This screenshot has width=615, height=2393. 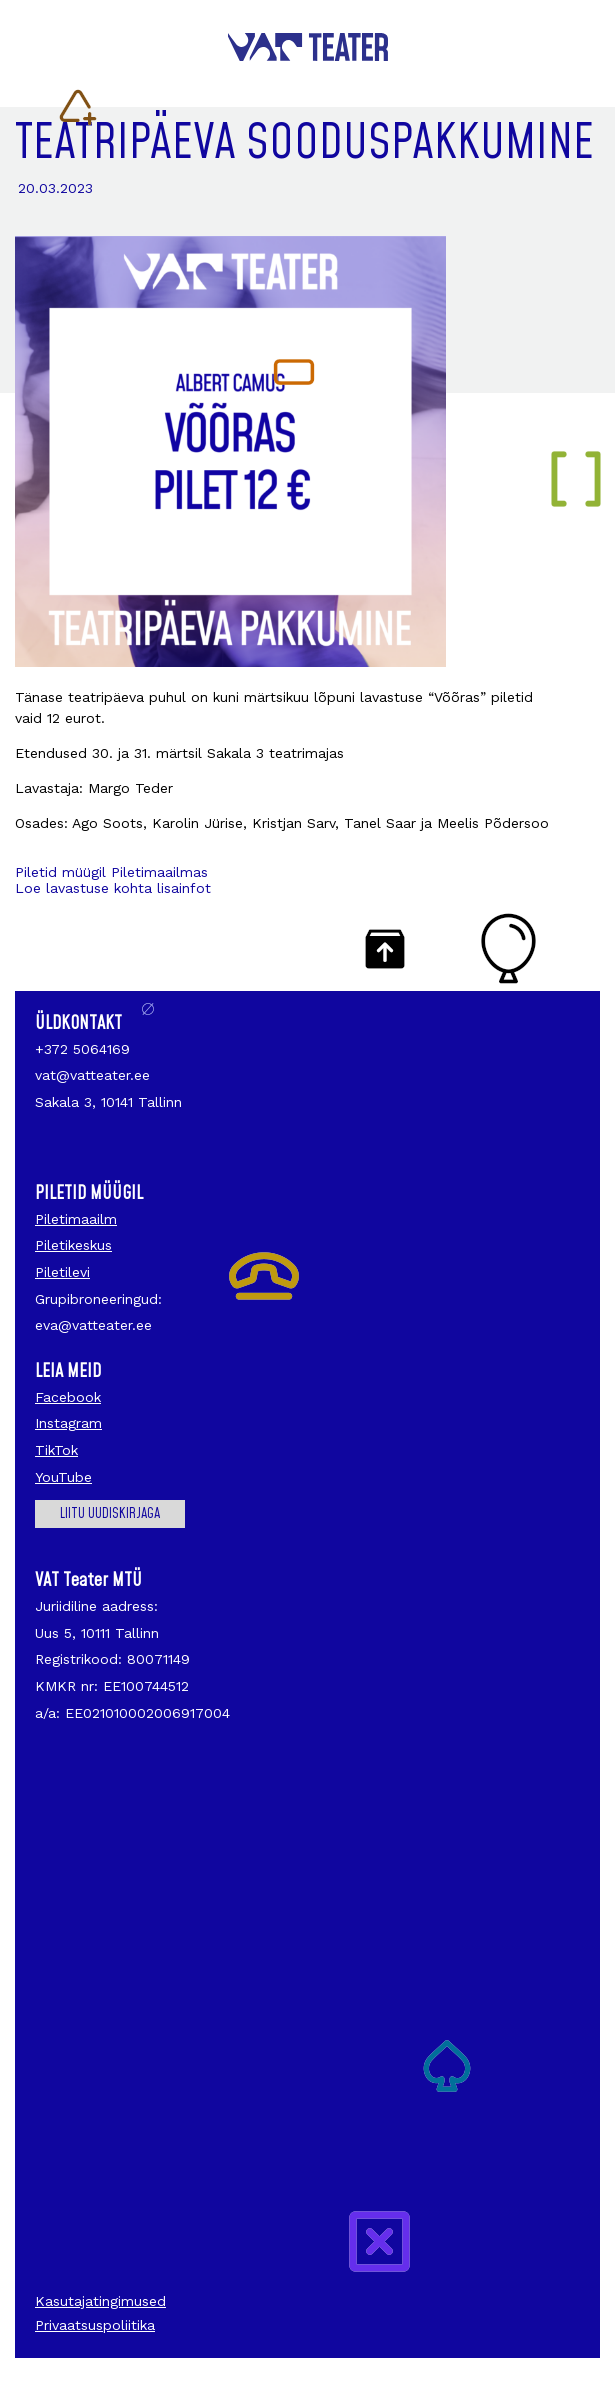 I want to click on upload file to storage, so click(x=385, y=949).